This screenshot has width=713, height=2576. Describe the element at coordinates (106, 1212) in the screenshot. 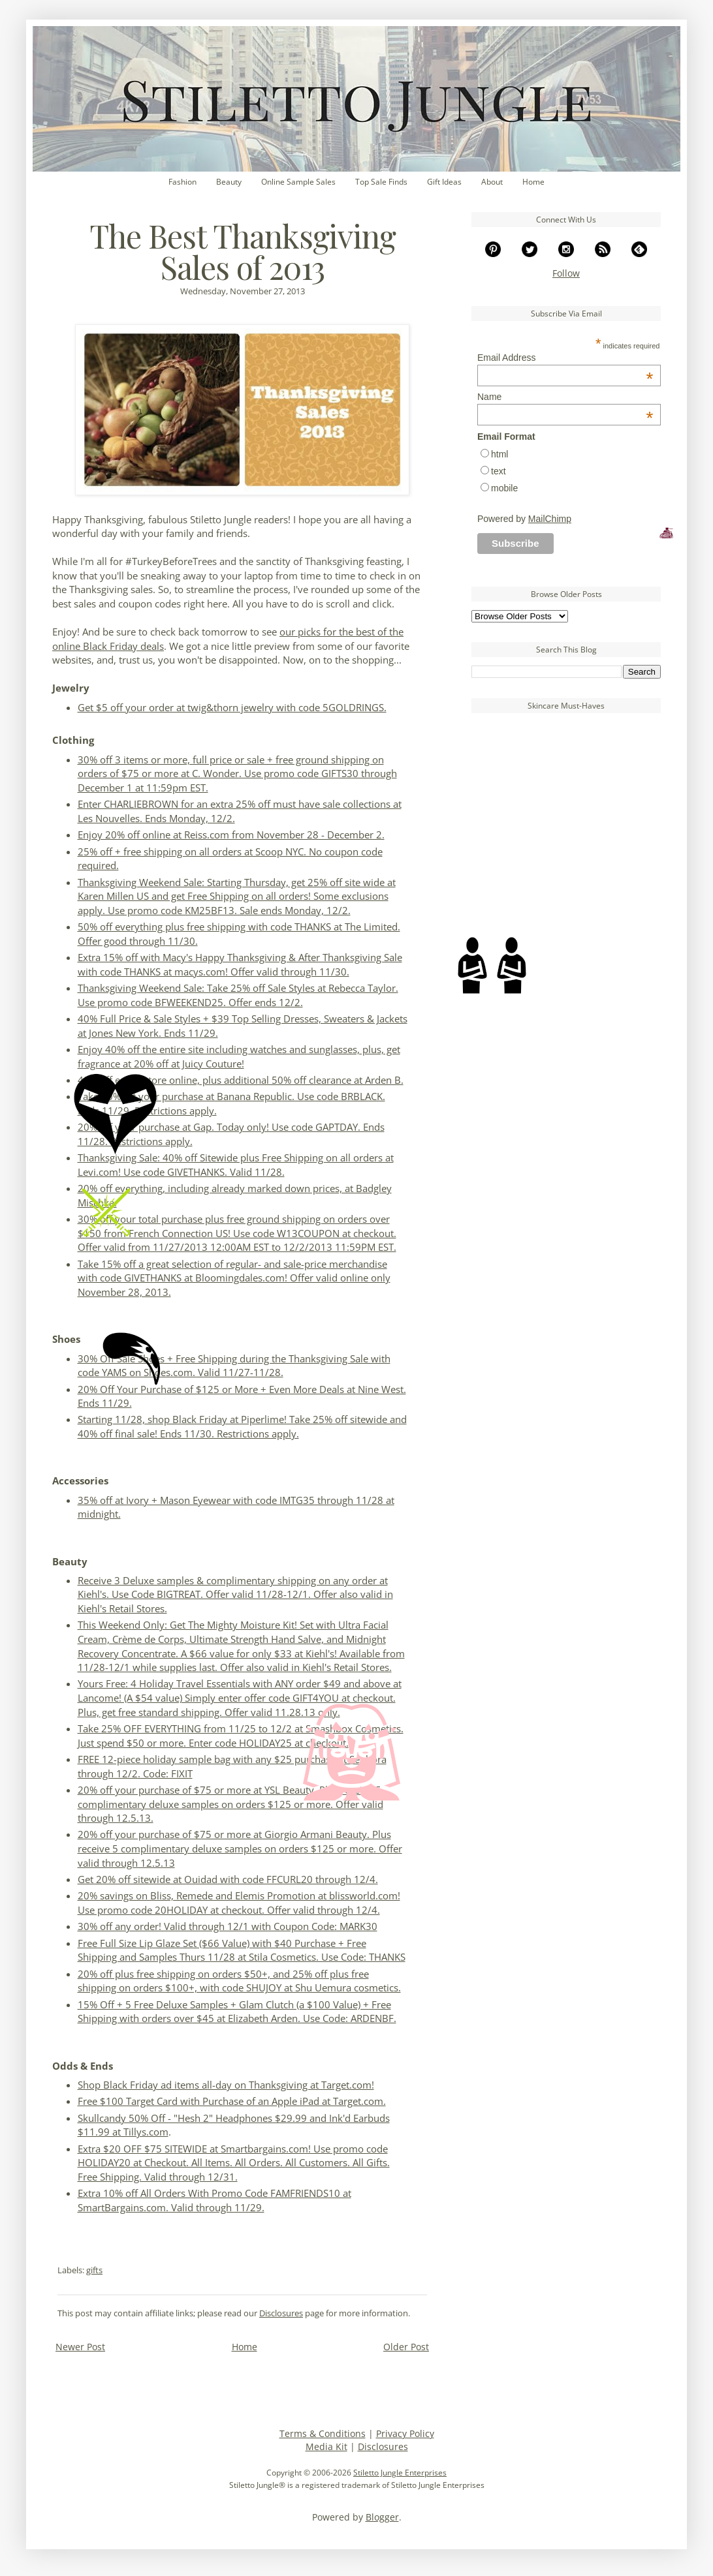

I see `access lightsaber combat or duel mode` at that location.